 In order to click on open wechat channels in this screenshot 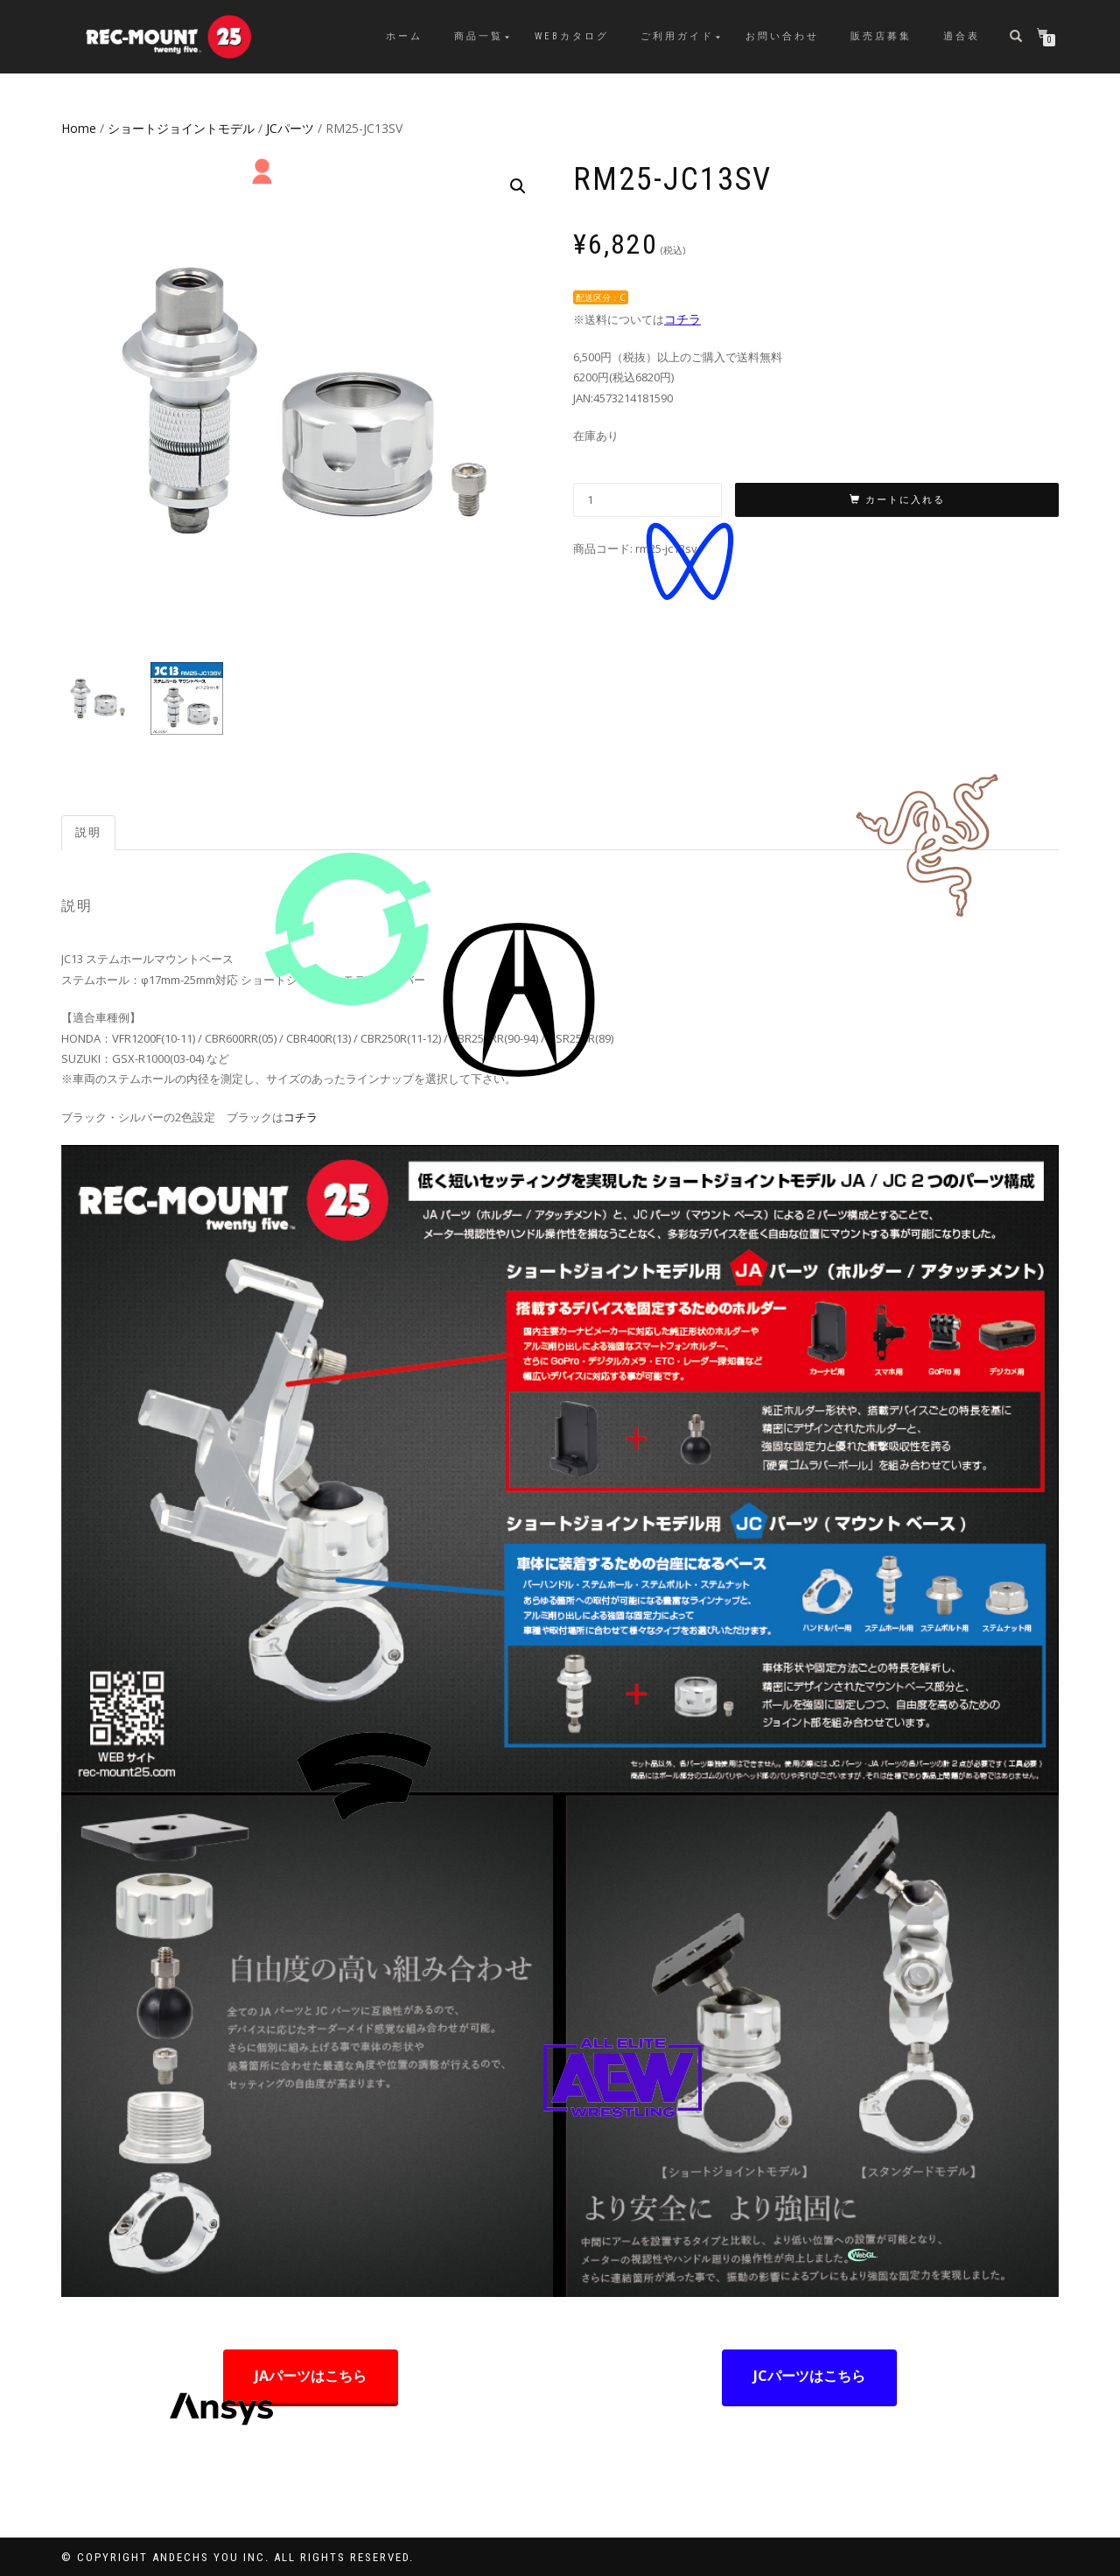, I will do `click(690, 561)`.